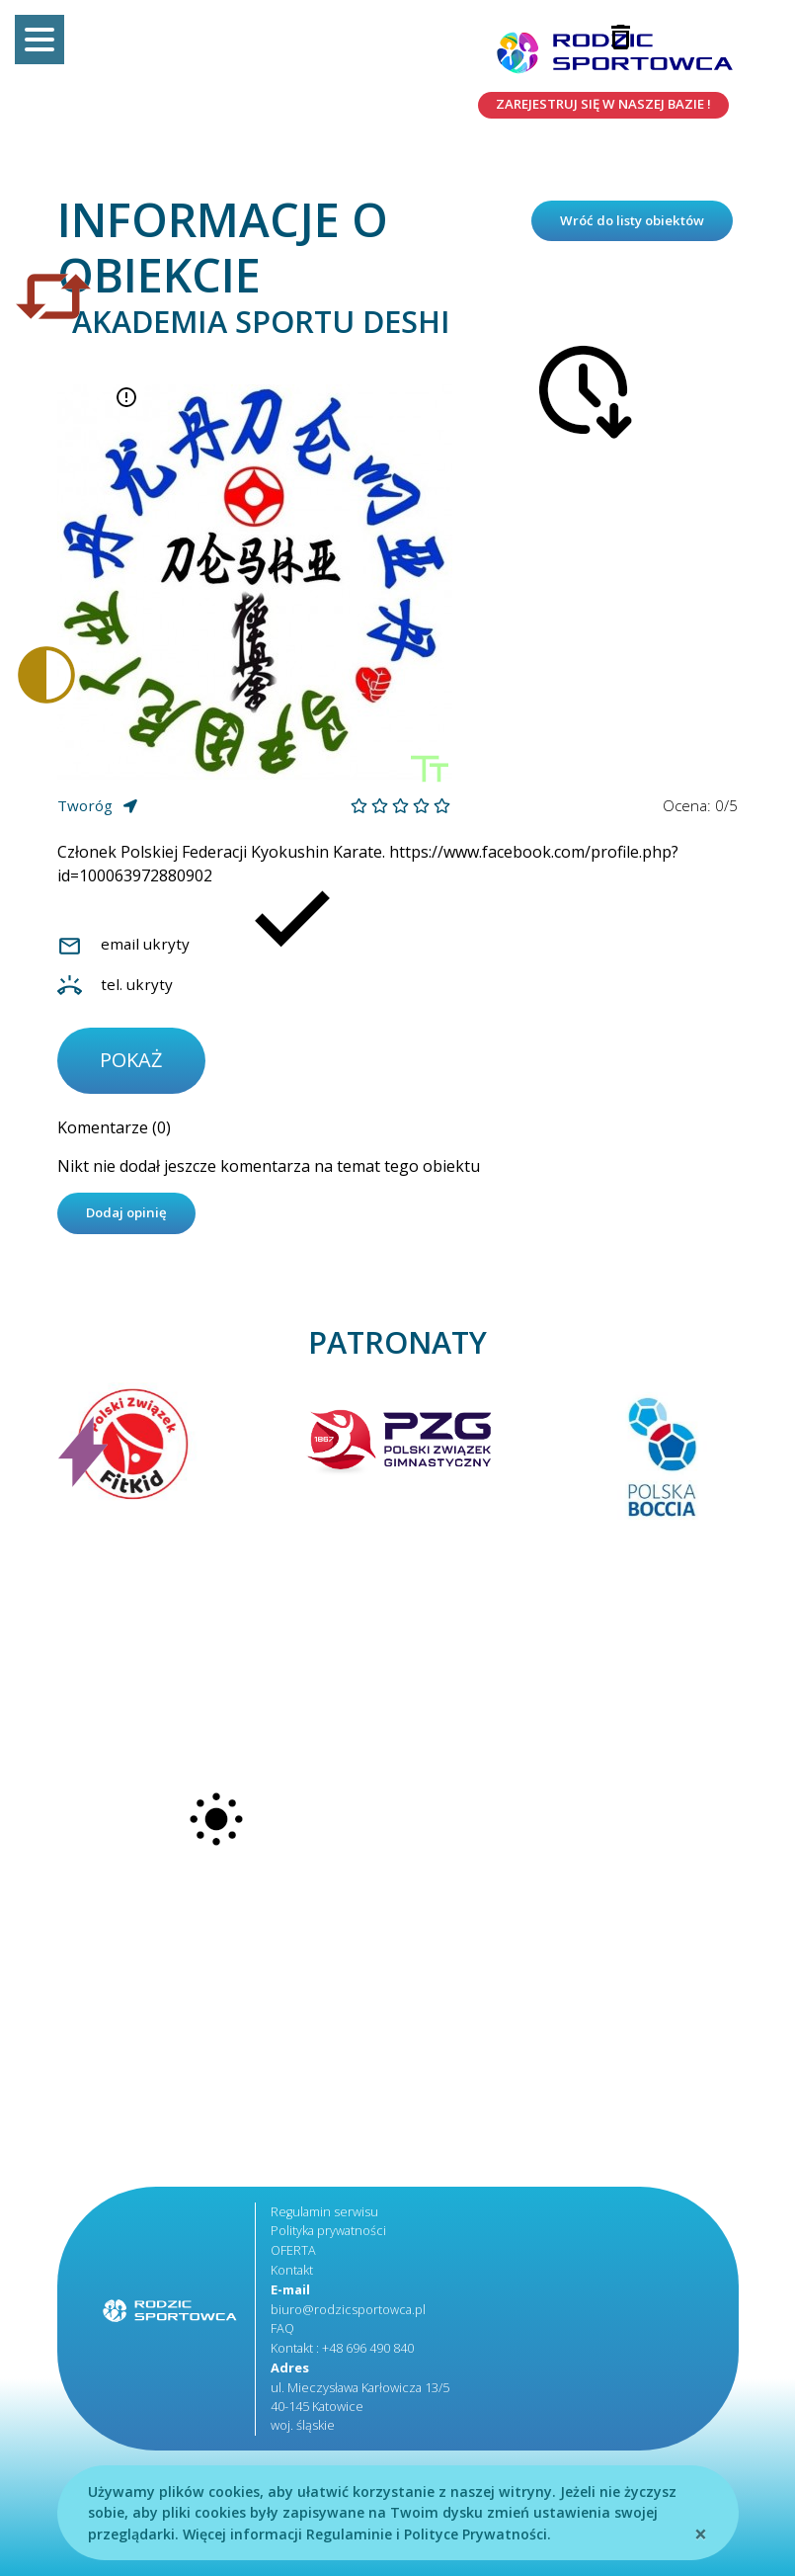 This screenshot has height=2576, width=795. What do you see at coordinates (126, 397) in the screenshot?
I see `indicates a warning or alert requiring attention` at bounding box center [126, 397].